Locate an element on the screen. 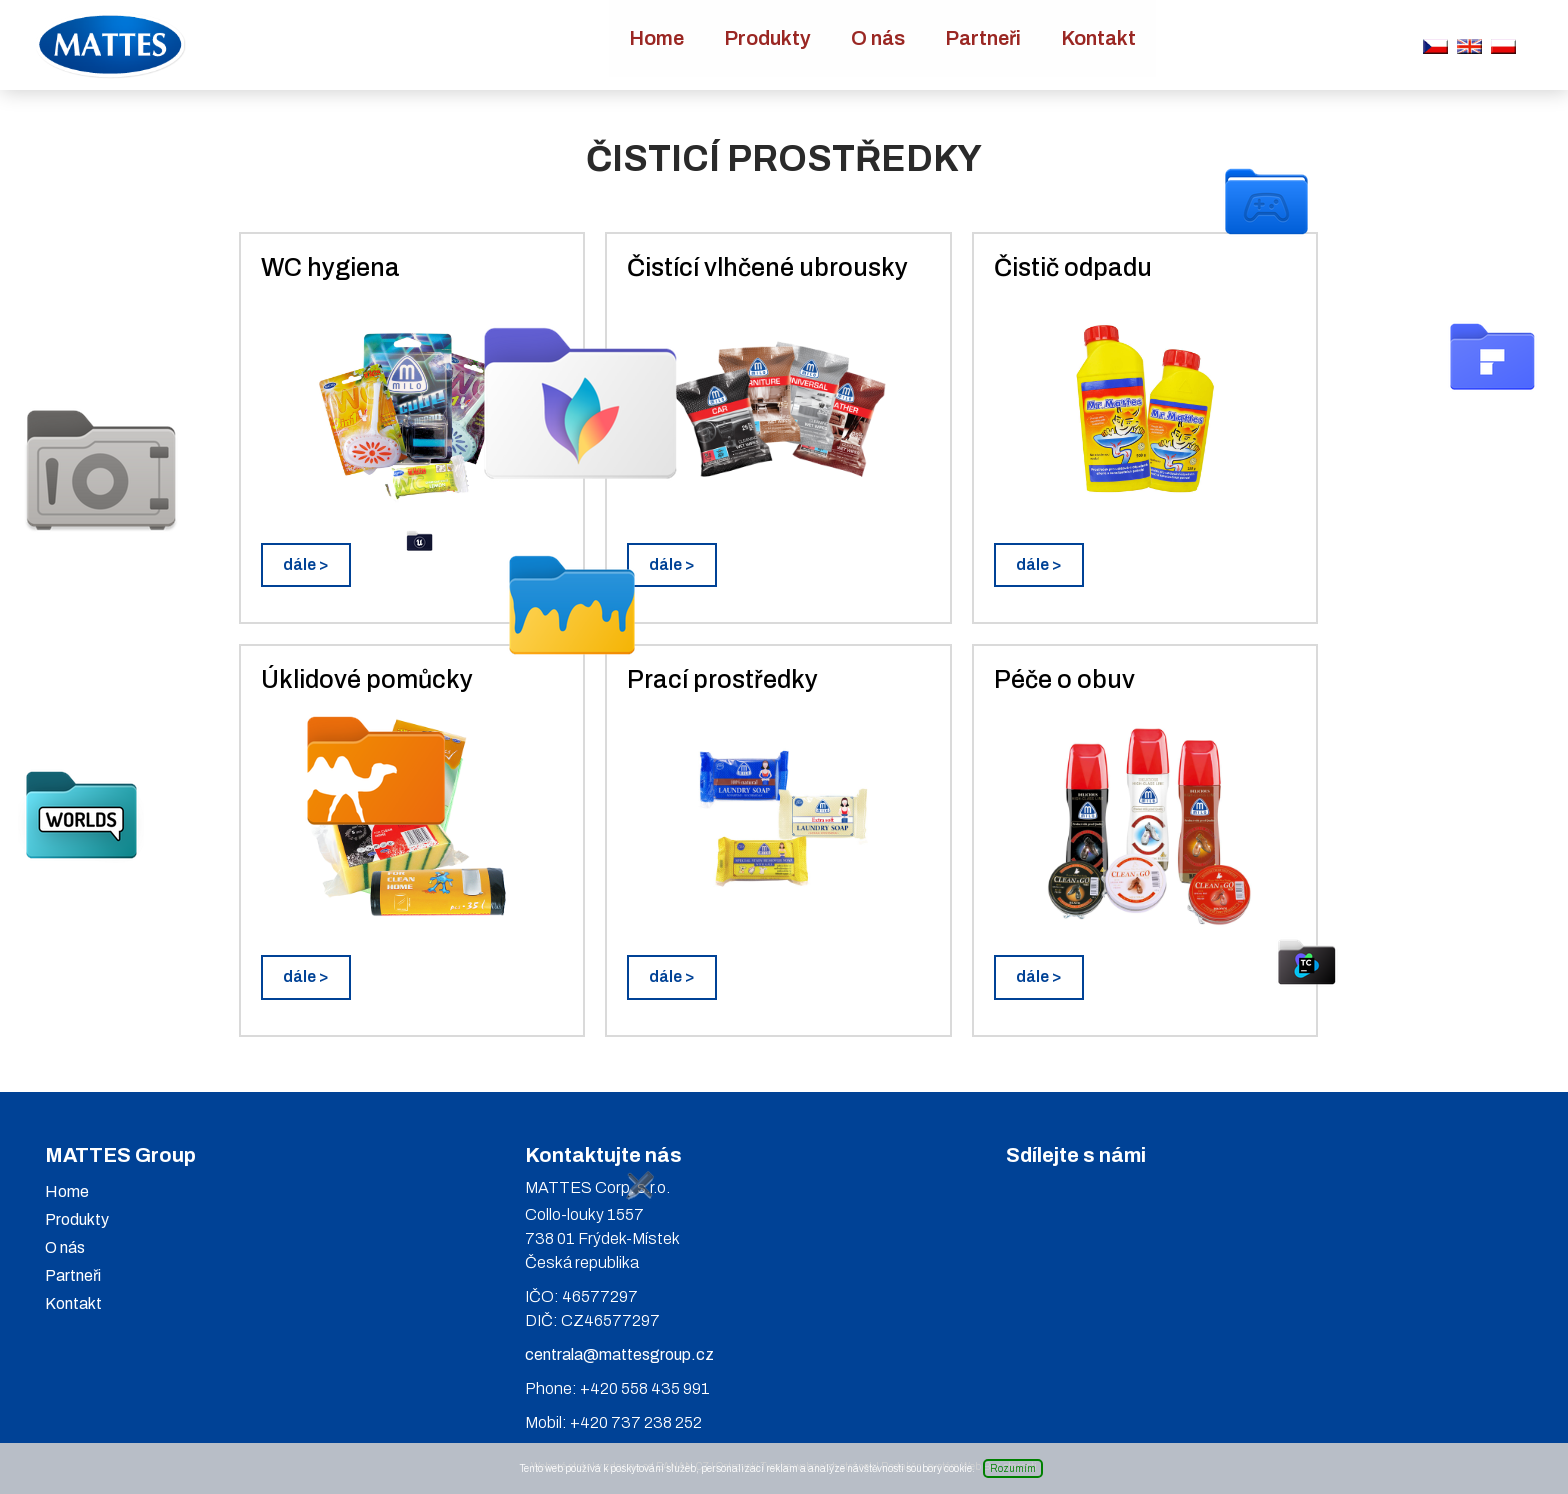 This screenshot has height=1494, width=1568. folder containing Unreal Engine project files is located at coordinates (419, 541).